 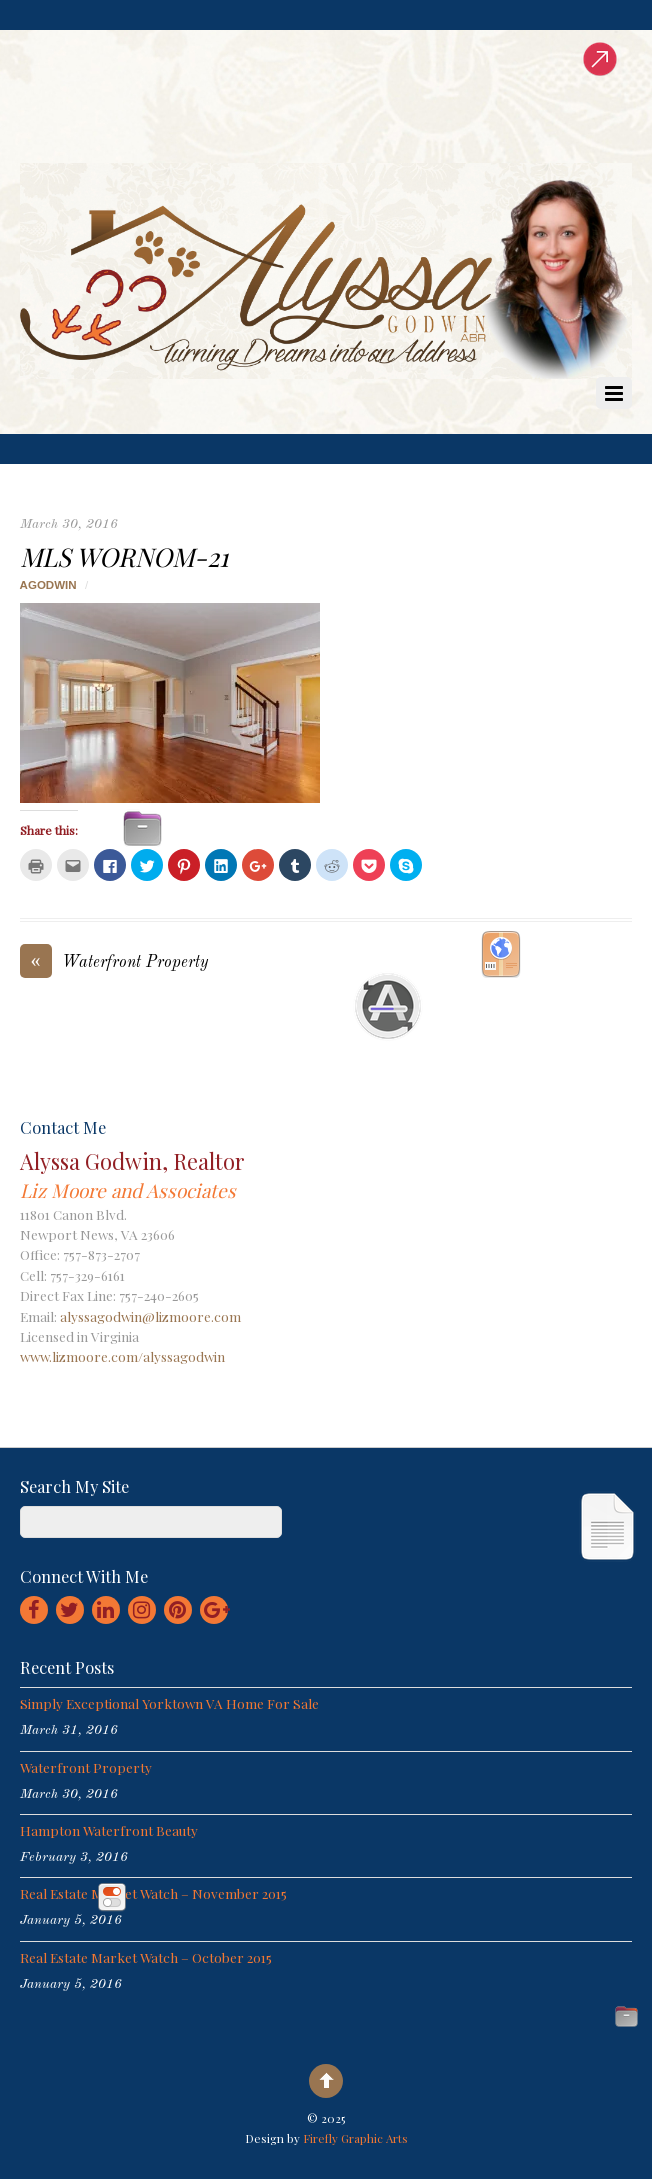 What do you see at coordinates (501, 954) in the screenshot?
I see `updating package cache from remote repositories` at bounding box center [501, 954].